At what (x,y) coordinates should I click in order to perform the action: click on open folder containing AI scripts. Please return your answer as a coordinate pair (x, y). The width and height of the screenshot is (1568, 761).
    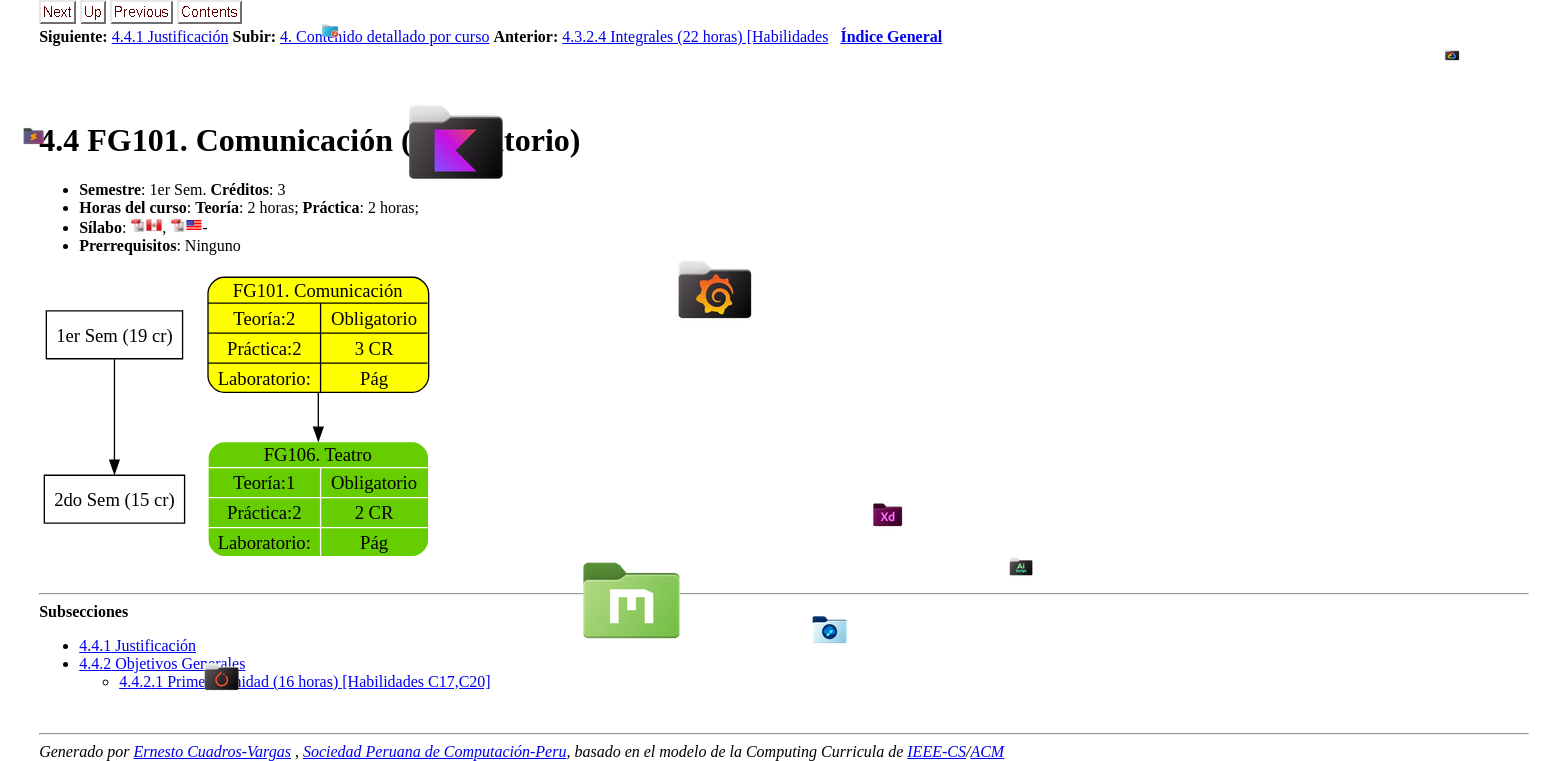
    Looking at the image, I should click on (1021, 567).